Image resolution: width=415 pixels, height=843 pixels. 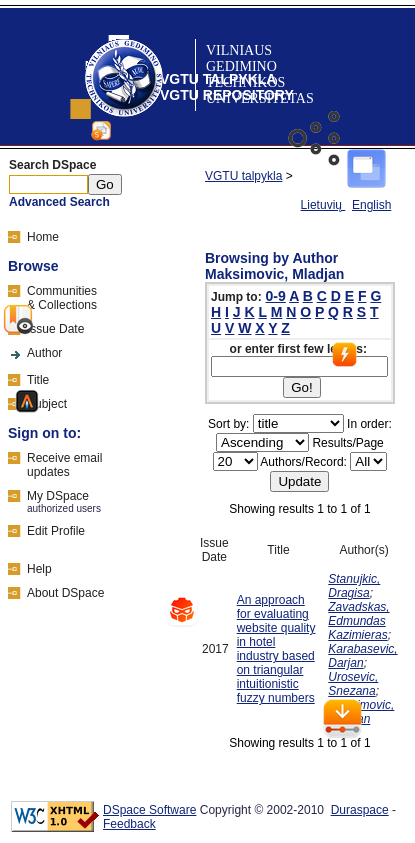 What do you see at coordinates (366, 168) in the screenshot?
I see `manage startup applications and session settings` at bounding box center [366, 168].